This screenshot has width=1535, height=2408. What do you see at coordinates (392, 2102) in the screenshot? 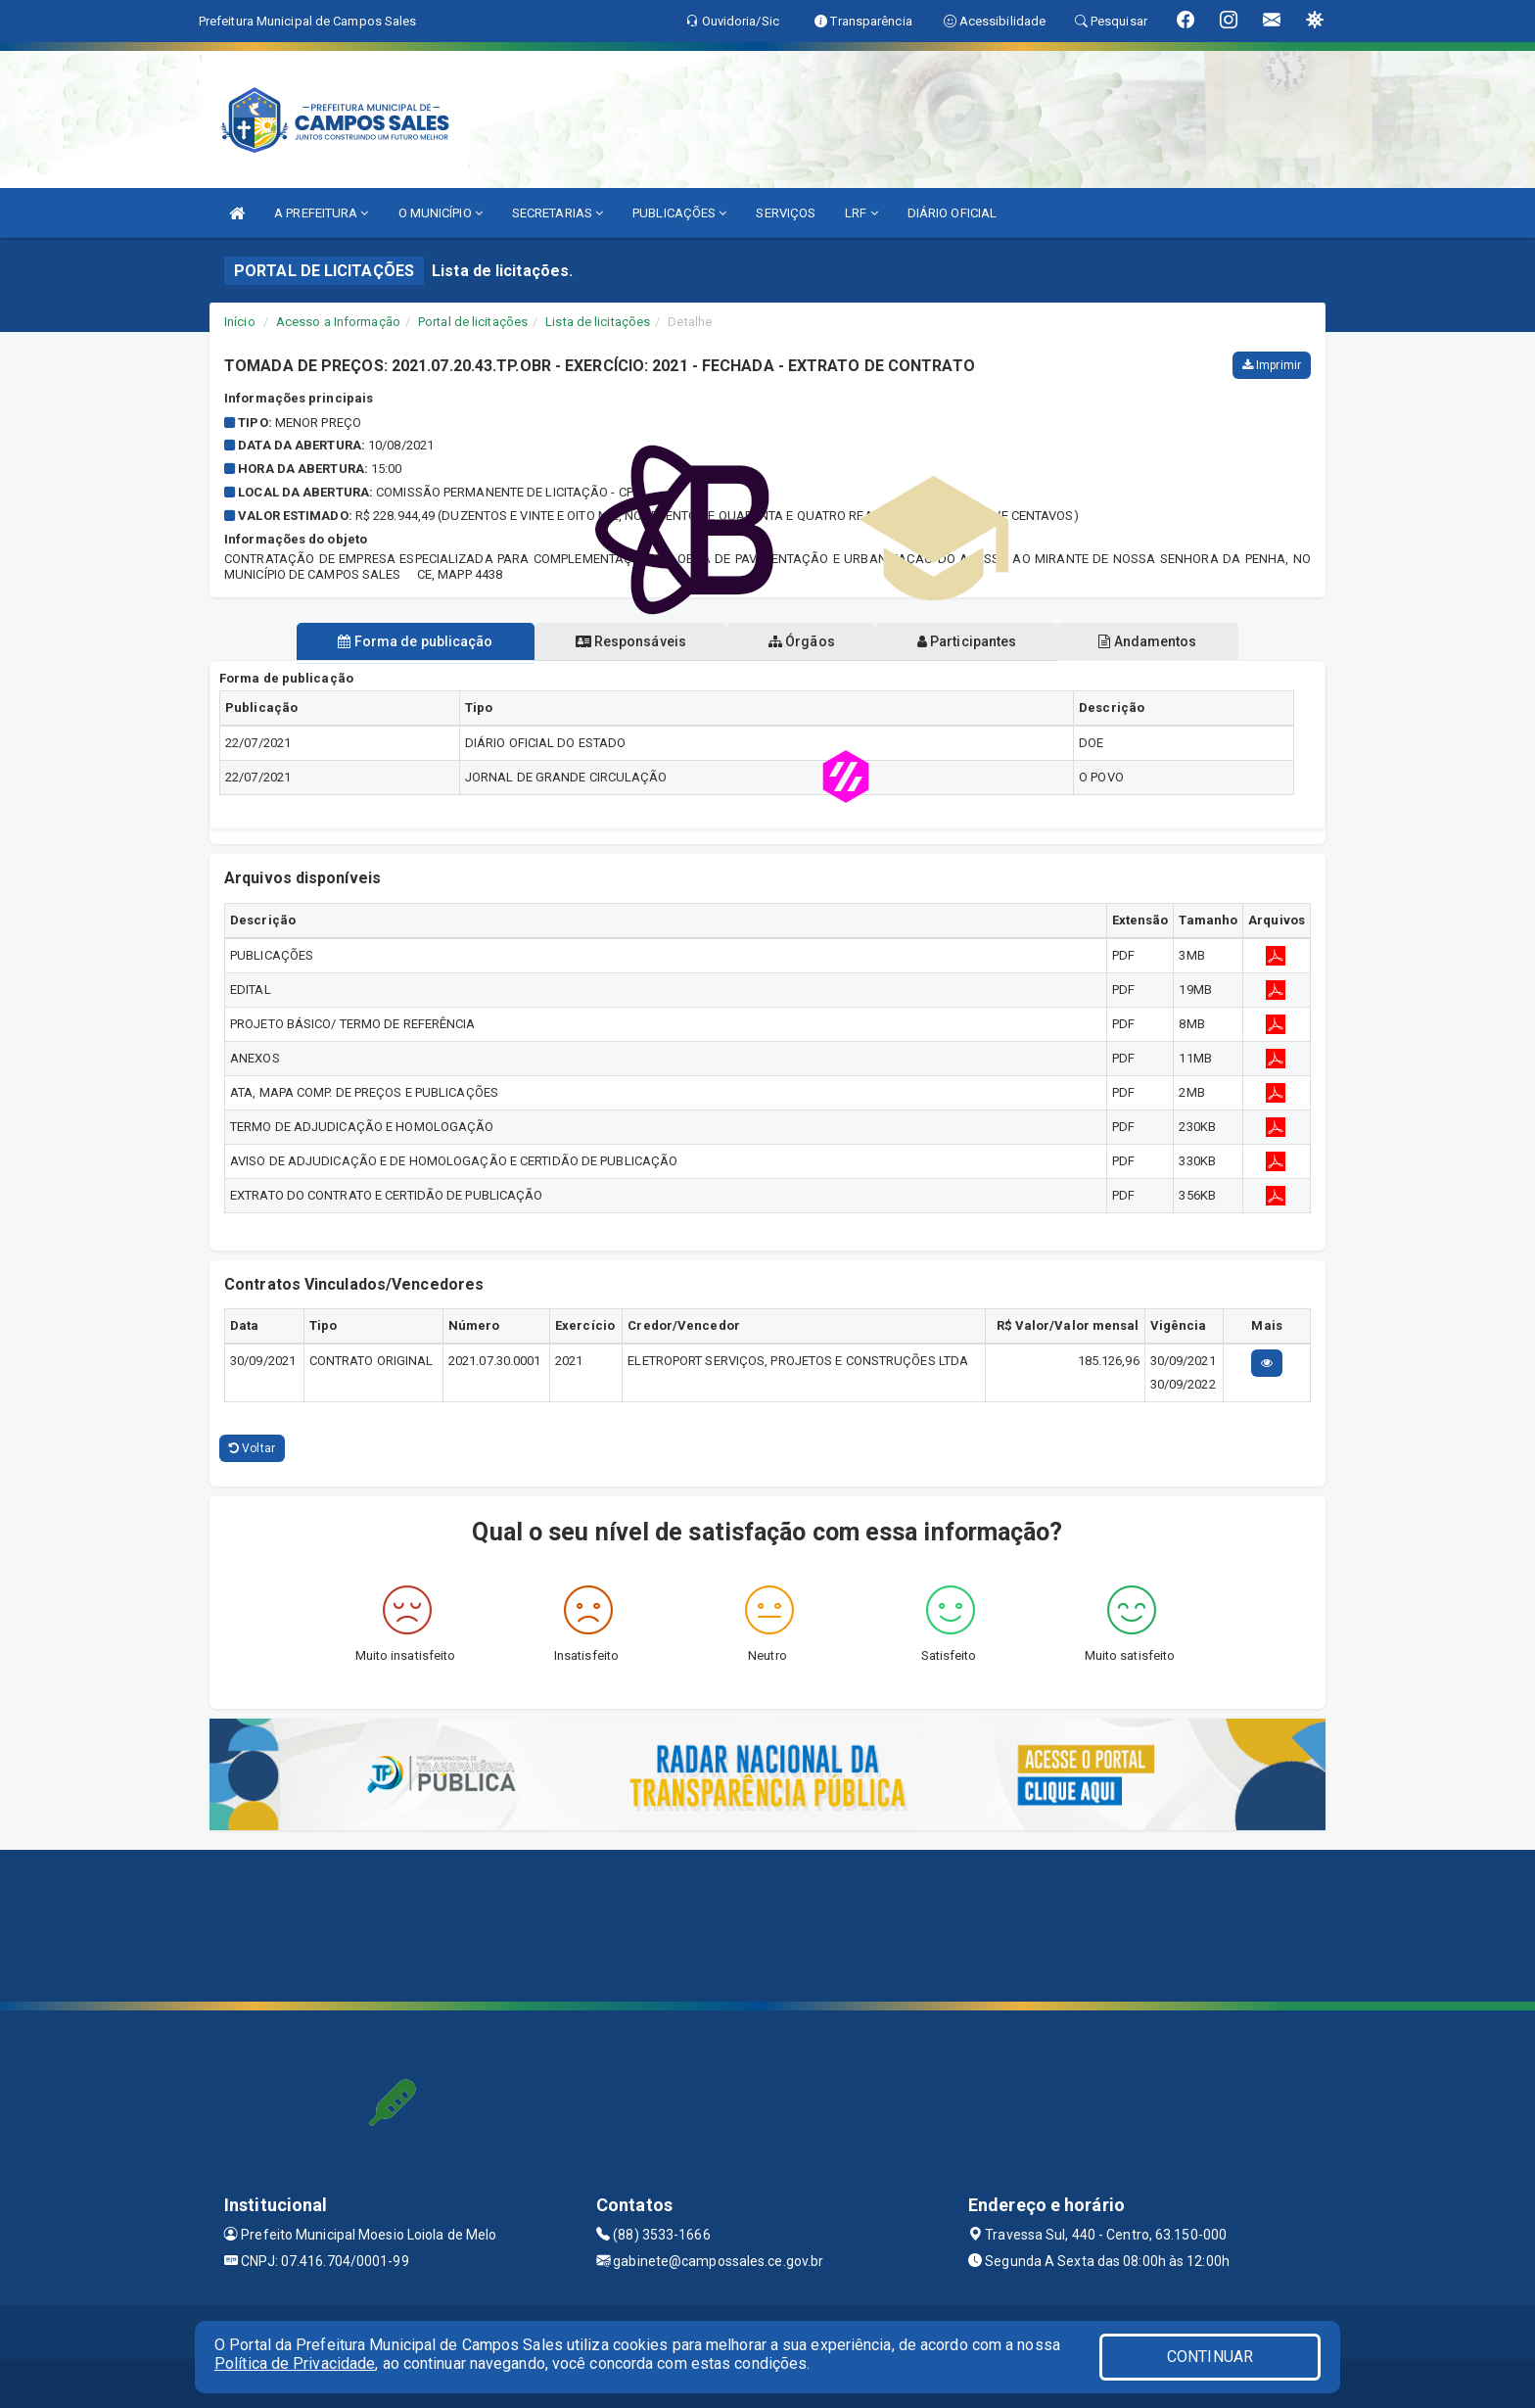
I see `check temperature or health status` at bounding box center [392, 2102].